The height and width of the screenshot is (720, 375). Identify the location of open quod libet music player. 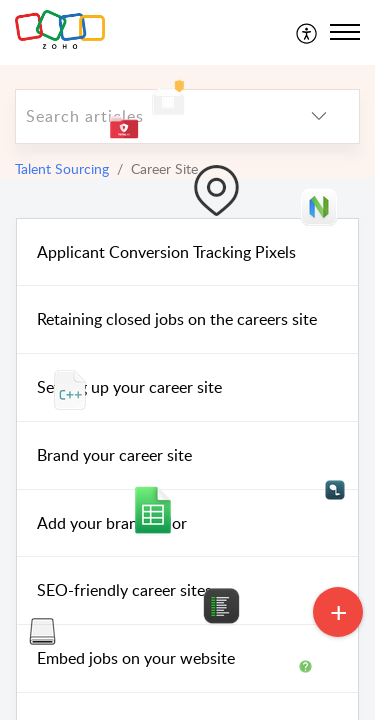
(335, 490).